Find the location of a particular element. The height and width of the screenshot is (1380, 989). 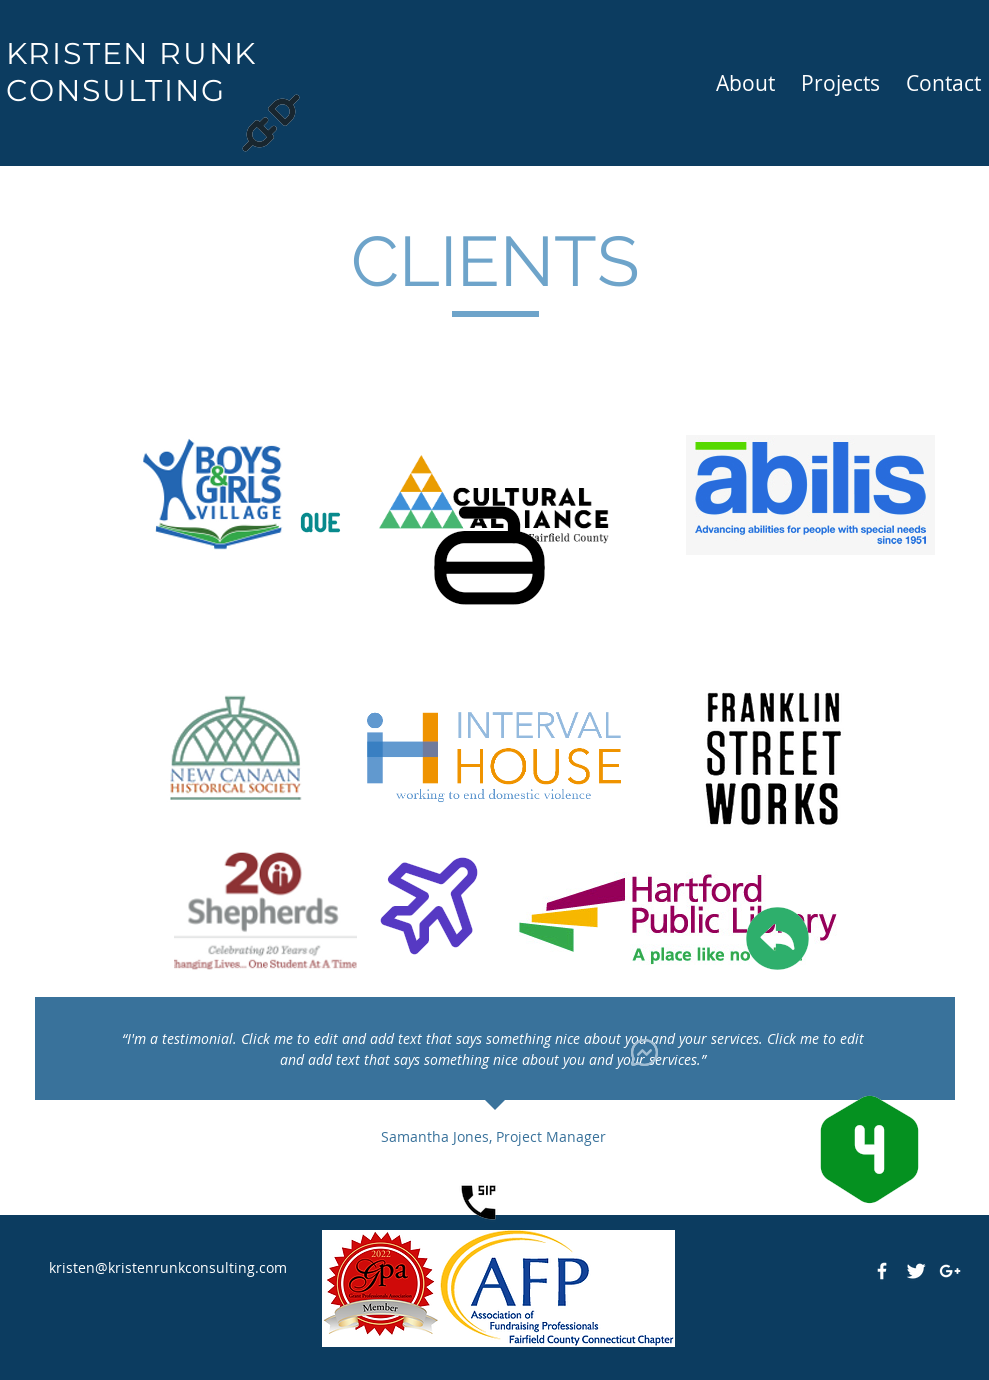

step 4 in a multi-step process is located at coordinates (869, 1149).